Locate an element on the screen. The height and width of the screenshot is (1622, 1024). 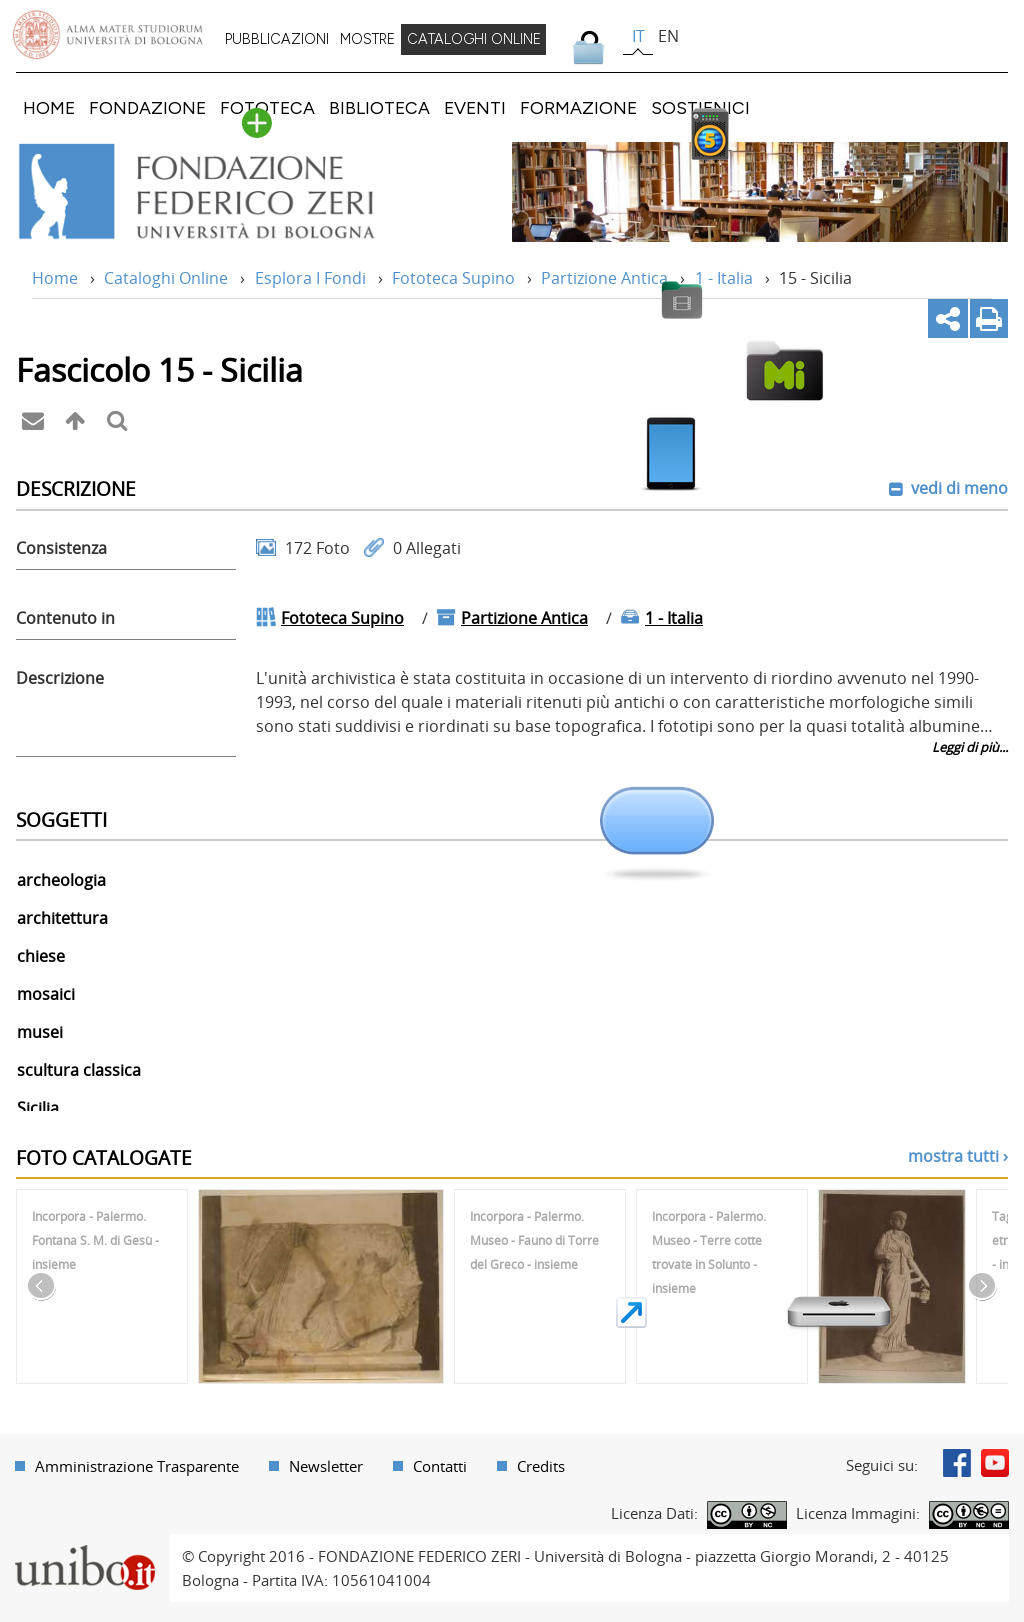
open misskey files folder is located at coordinates (784, 372).